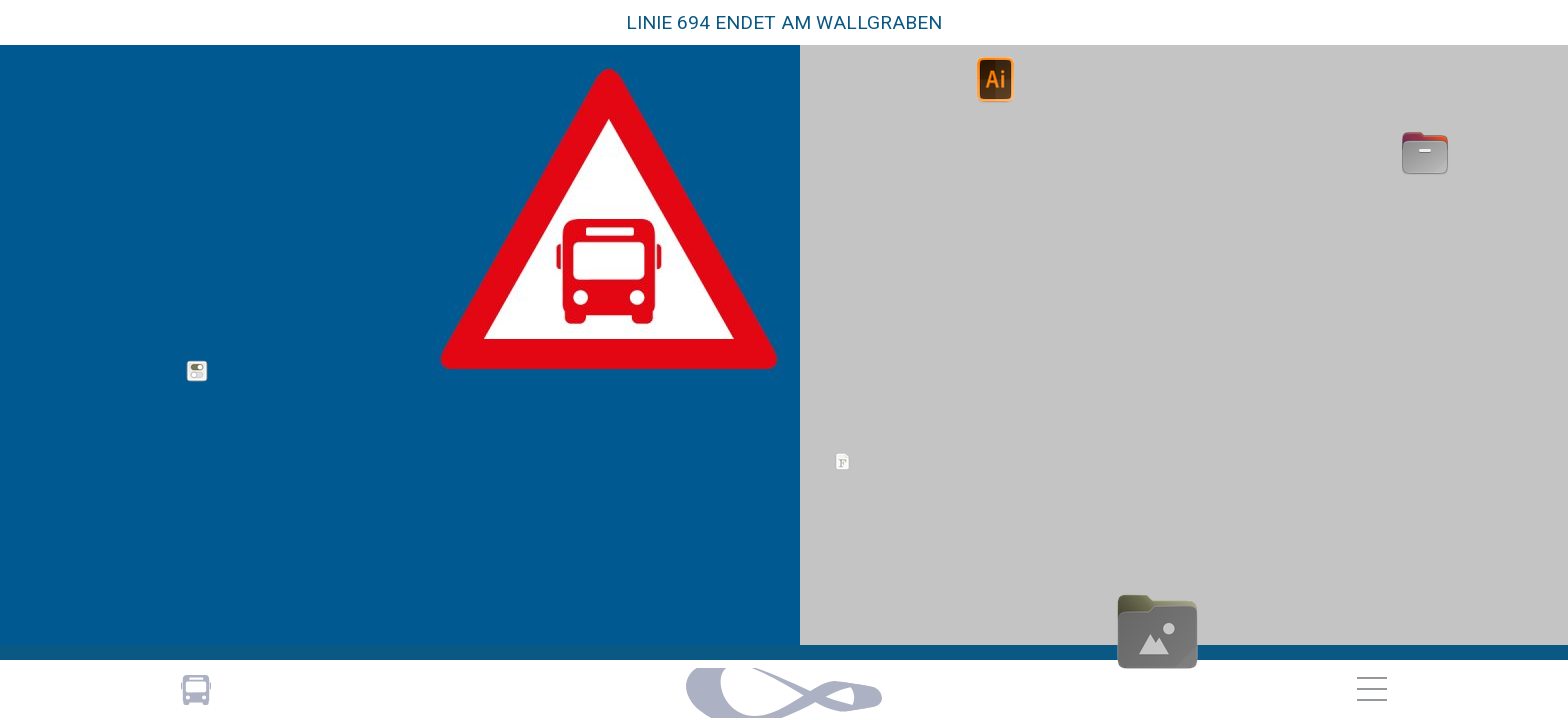 The width and height of the screenshot is (1568, 720). What do you see at coordinates (842, 461) in the screenshot?
I see `a fortran source code file` at bounding box center [842, 461].